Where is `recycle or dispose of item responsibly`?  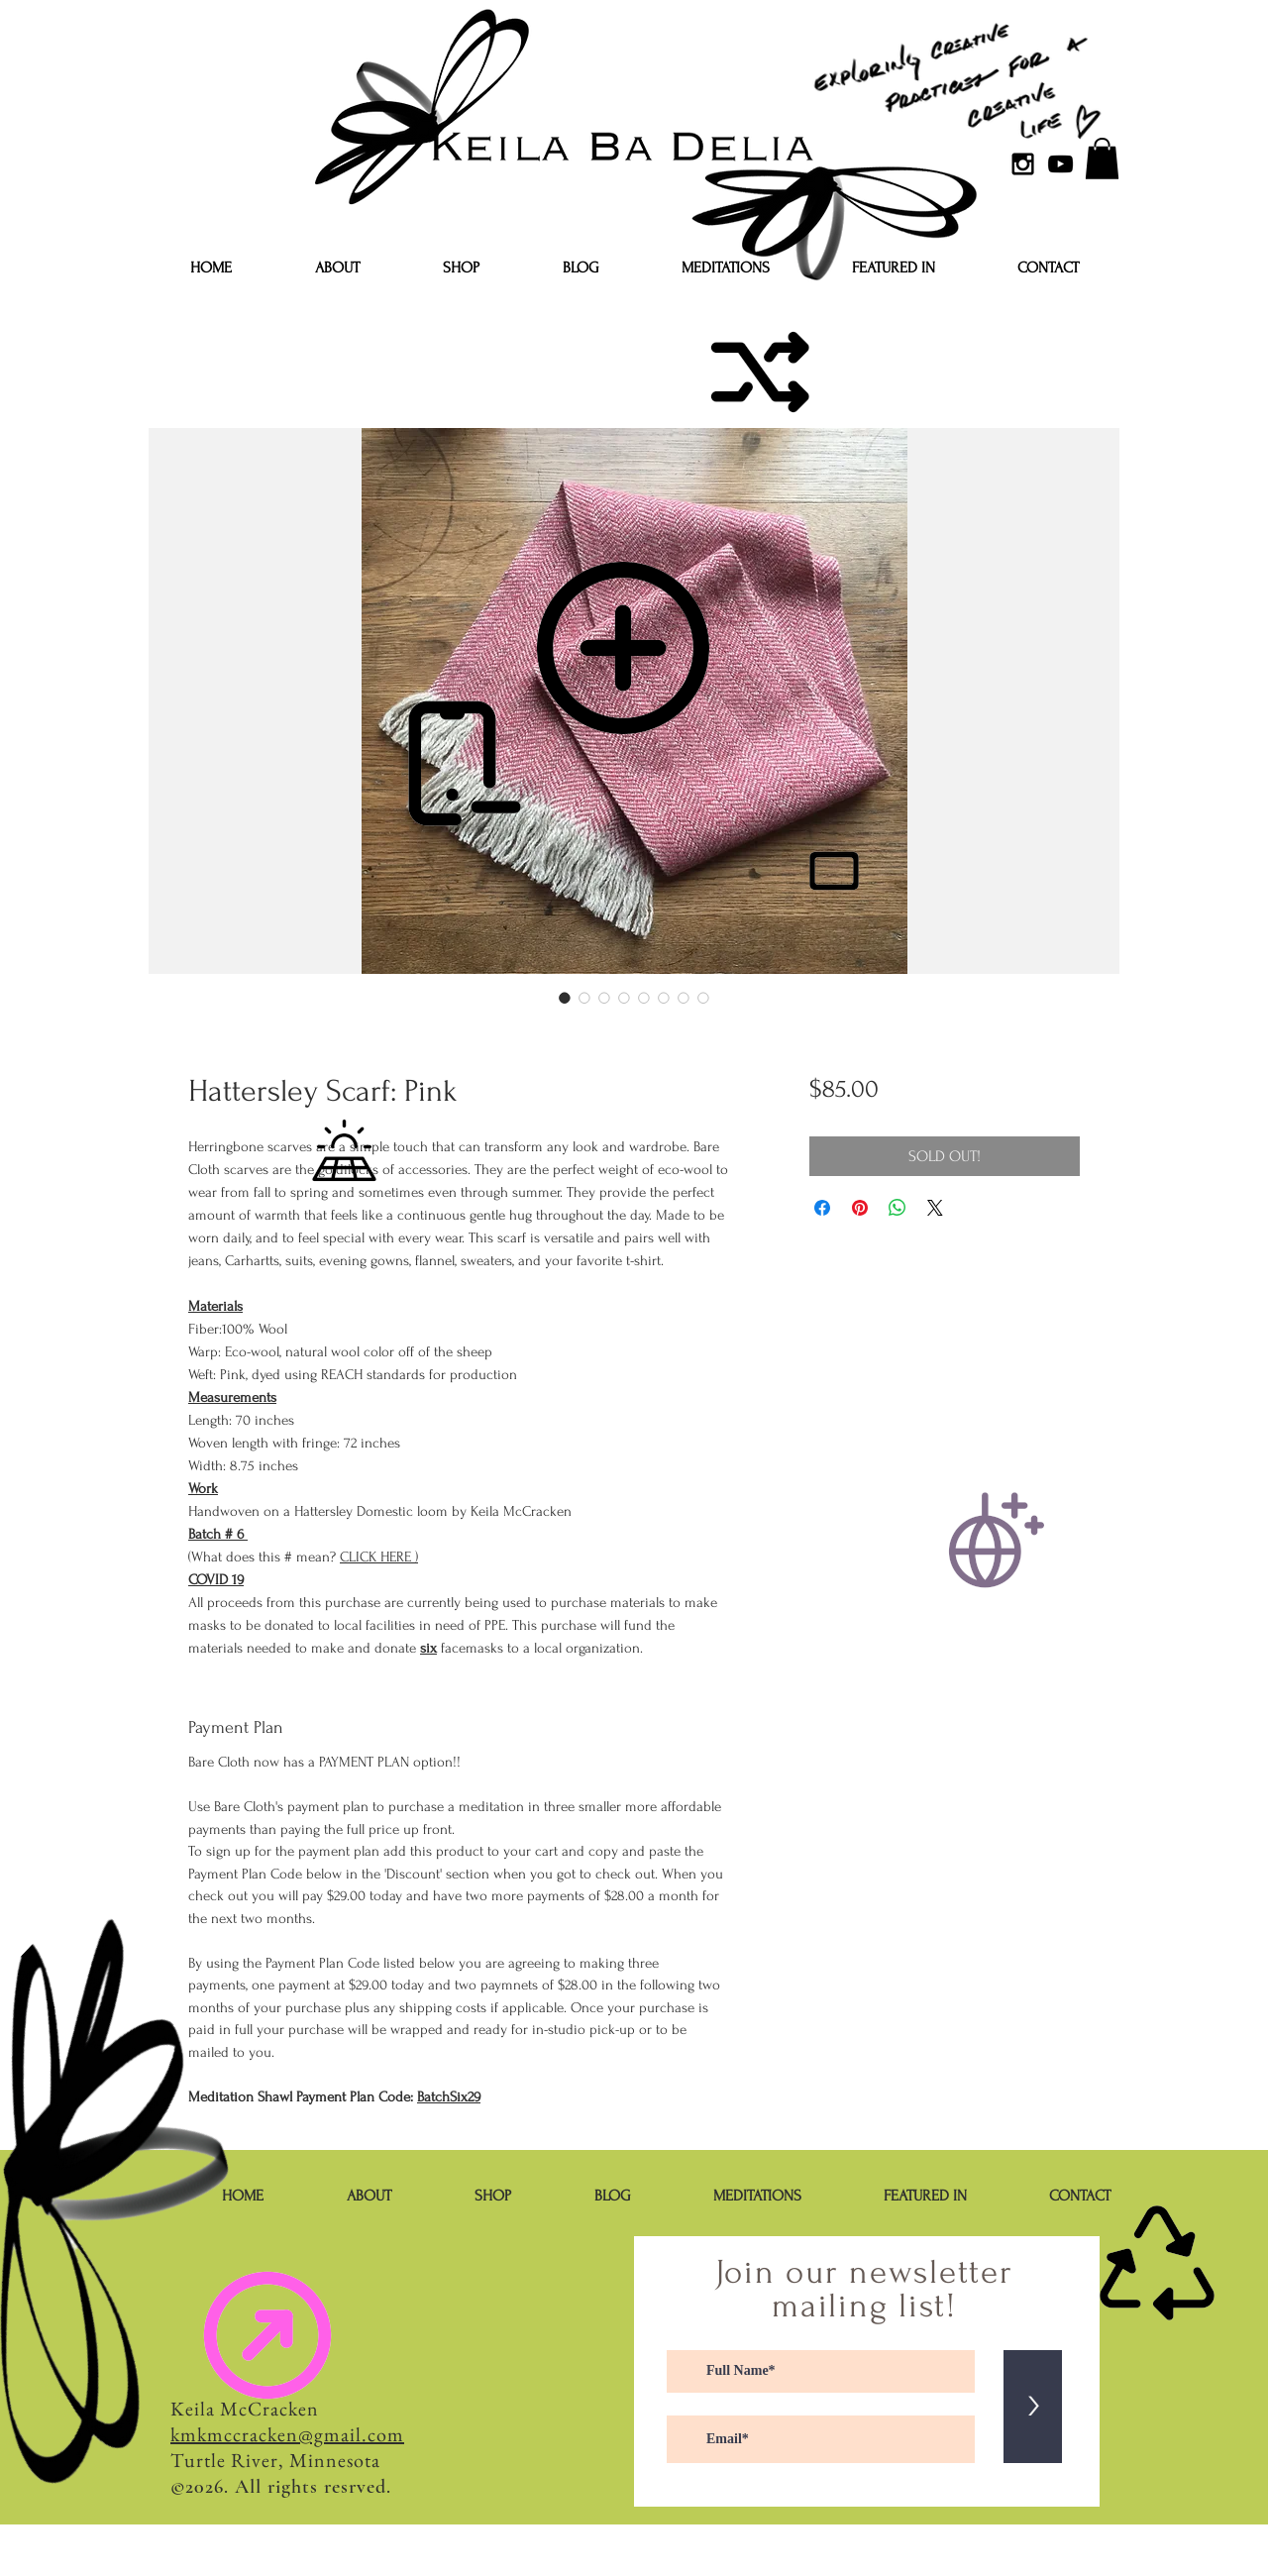
recycle or dispose of item responsibly is located at coordinates (1157, 2263).